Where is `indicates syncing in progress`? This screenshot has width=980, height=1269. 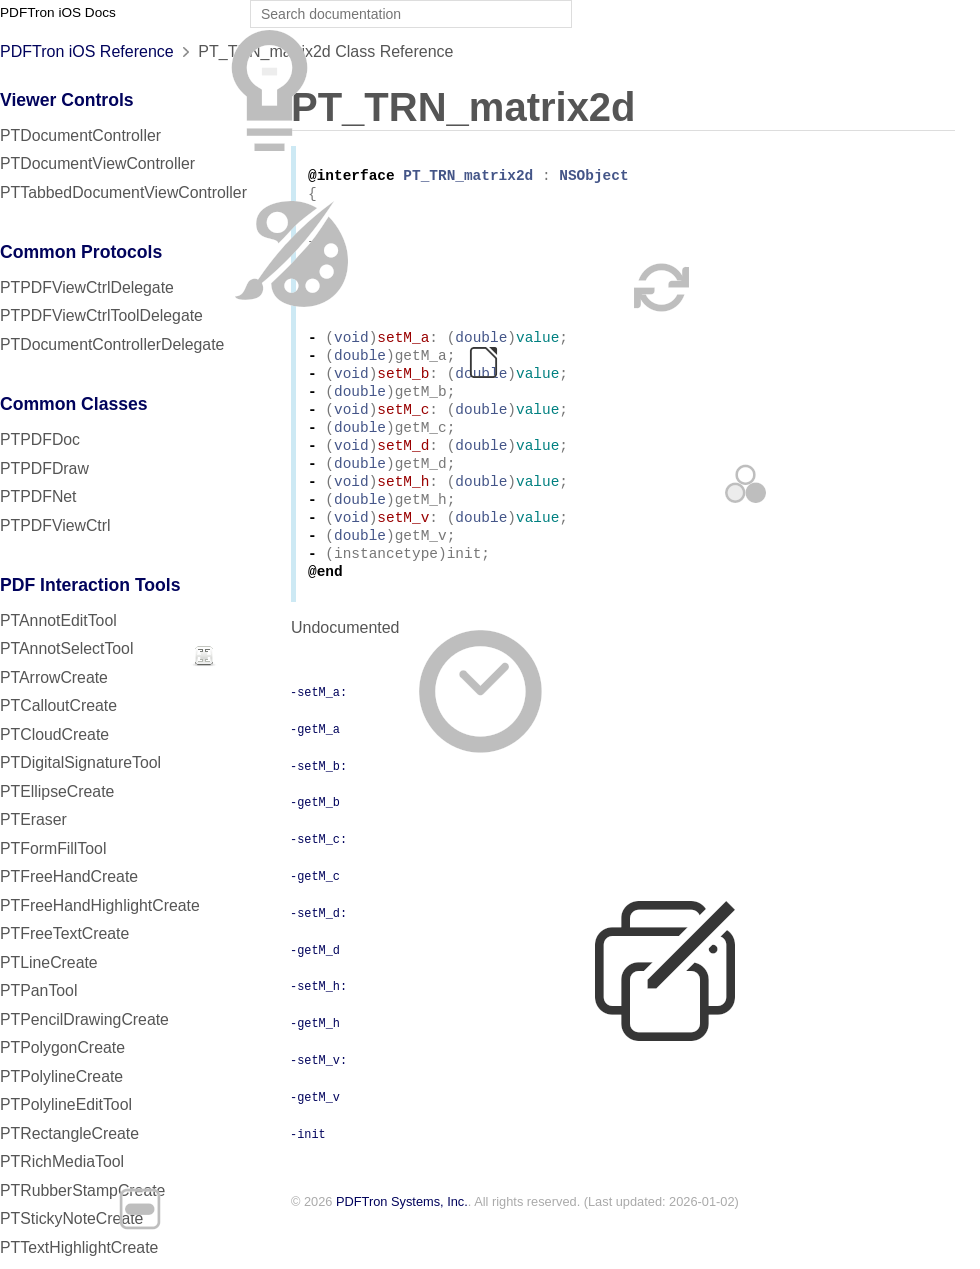
indicates syncing in progress is located at coordinates (661, 287).